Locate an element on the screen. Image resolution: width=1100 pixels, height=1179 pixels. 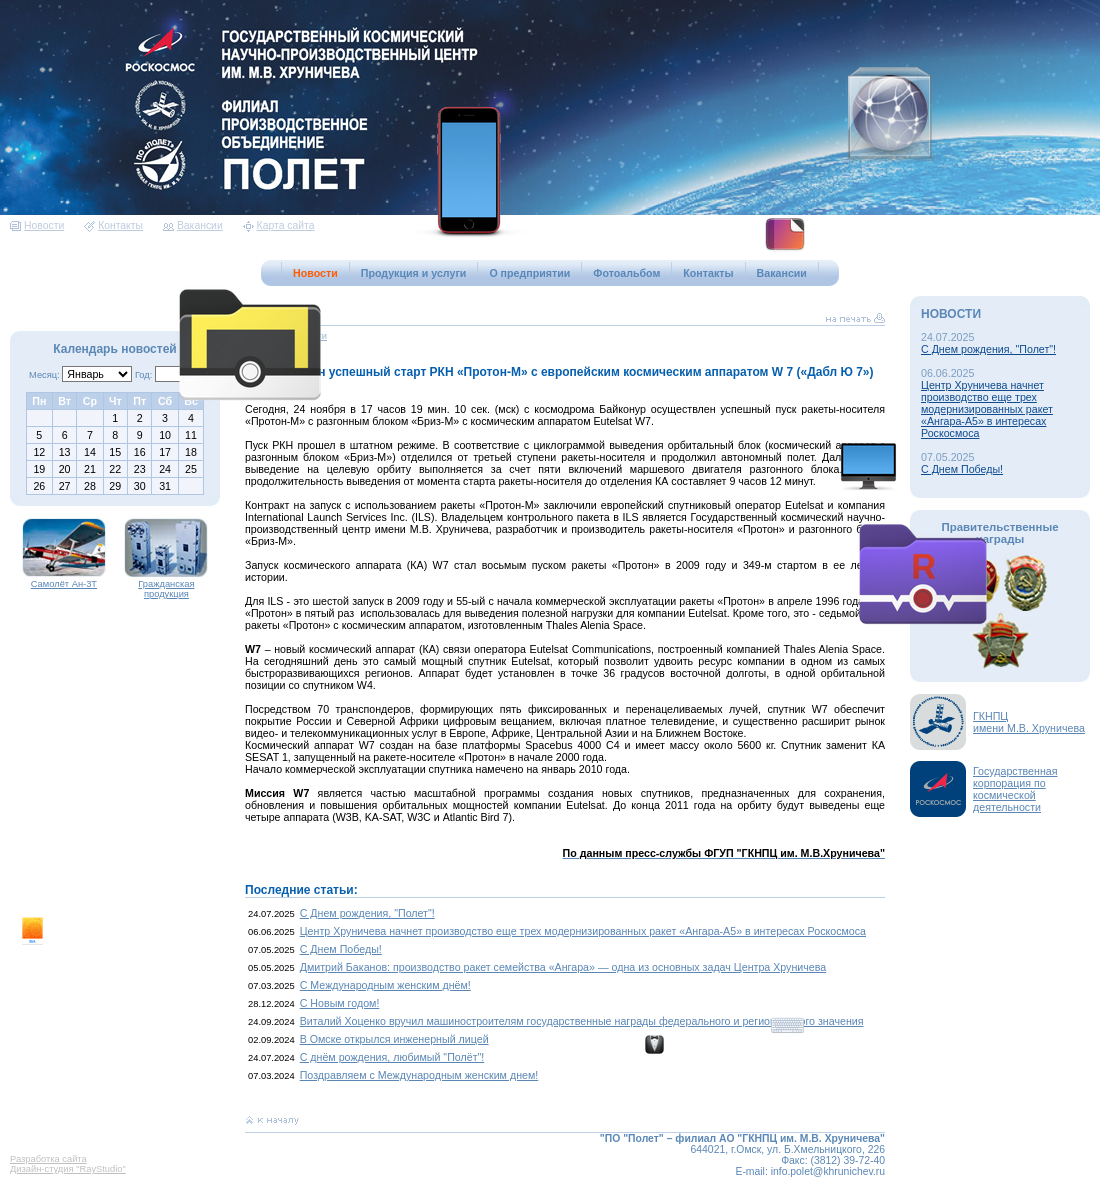
open an iBooks Author document is located at coordinates (32, 931).